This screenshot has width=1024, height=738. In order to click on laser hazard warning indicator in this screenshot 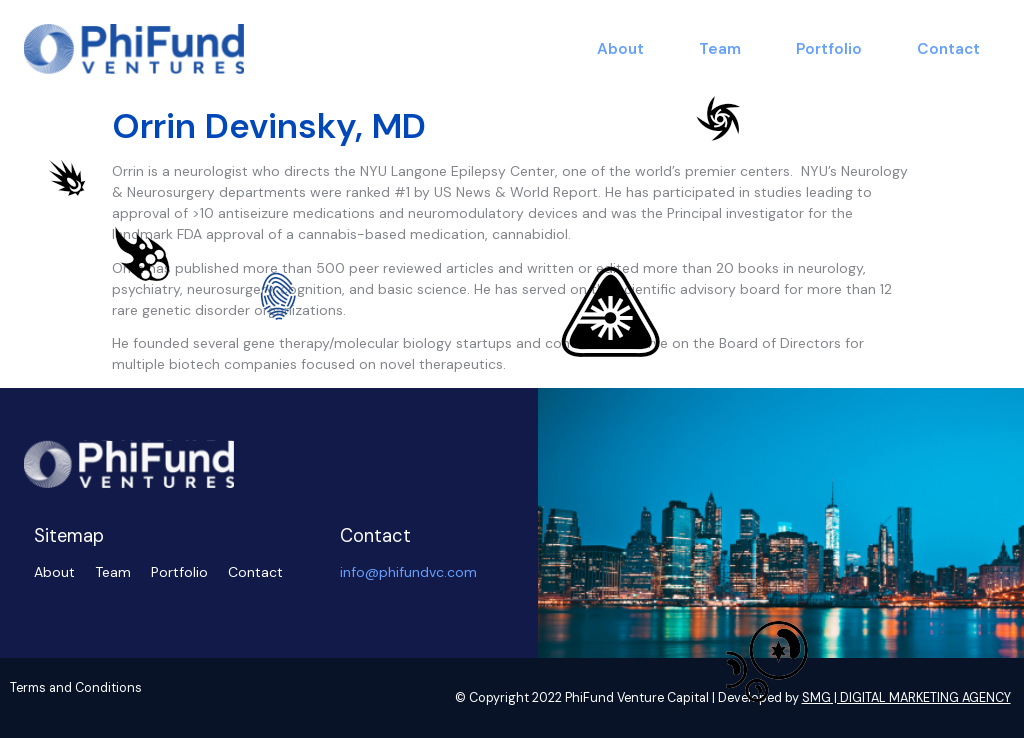, I will do `click(610, 315)`.